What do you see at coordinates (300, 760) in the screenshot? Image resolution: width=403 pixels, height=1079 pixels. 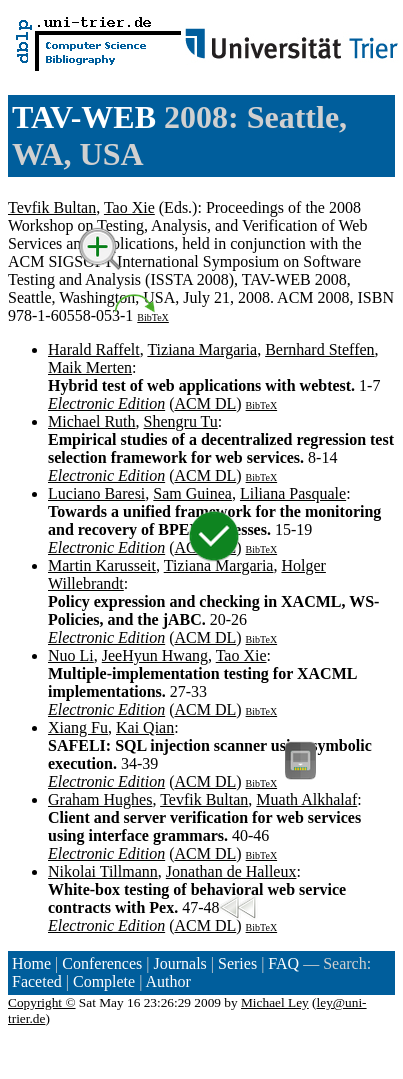 I see `a ROM file or cartridge-based game image` at bounding box center [300, 760].